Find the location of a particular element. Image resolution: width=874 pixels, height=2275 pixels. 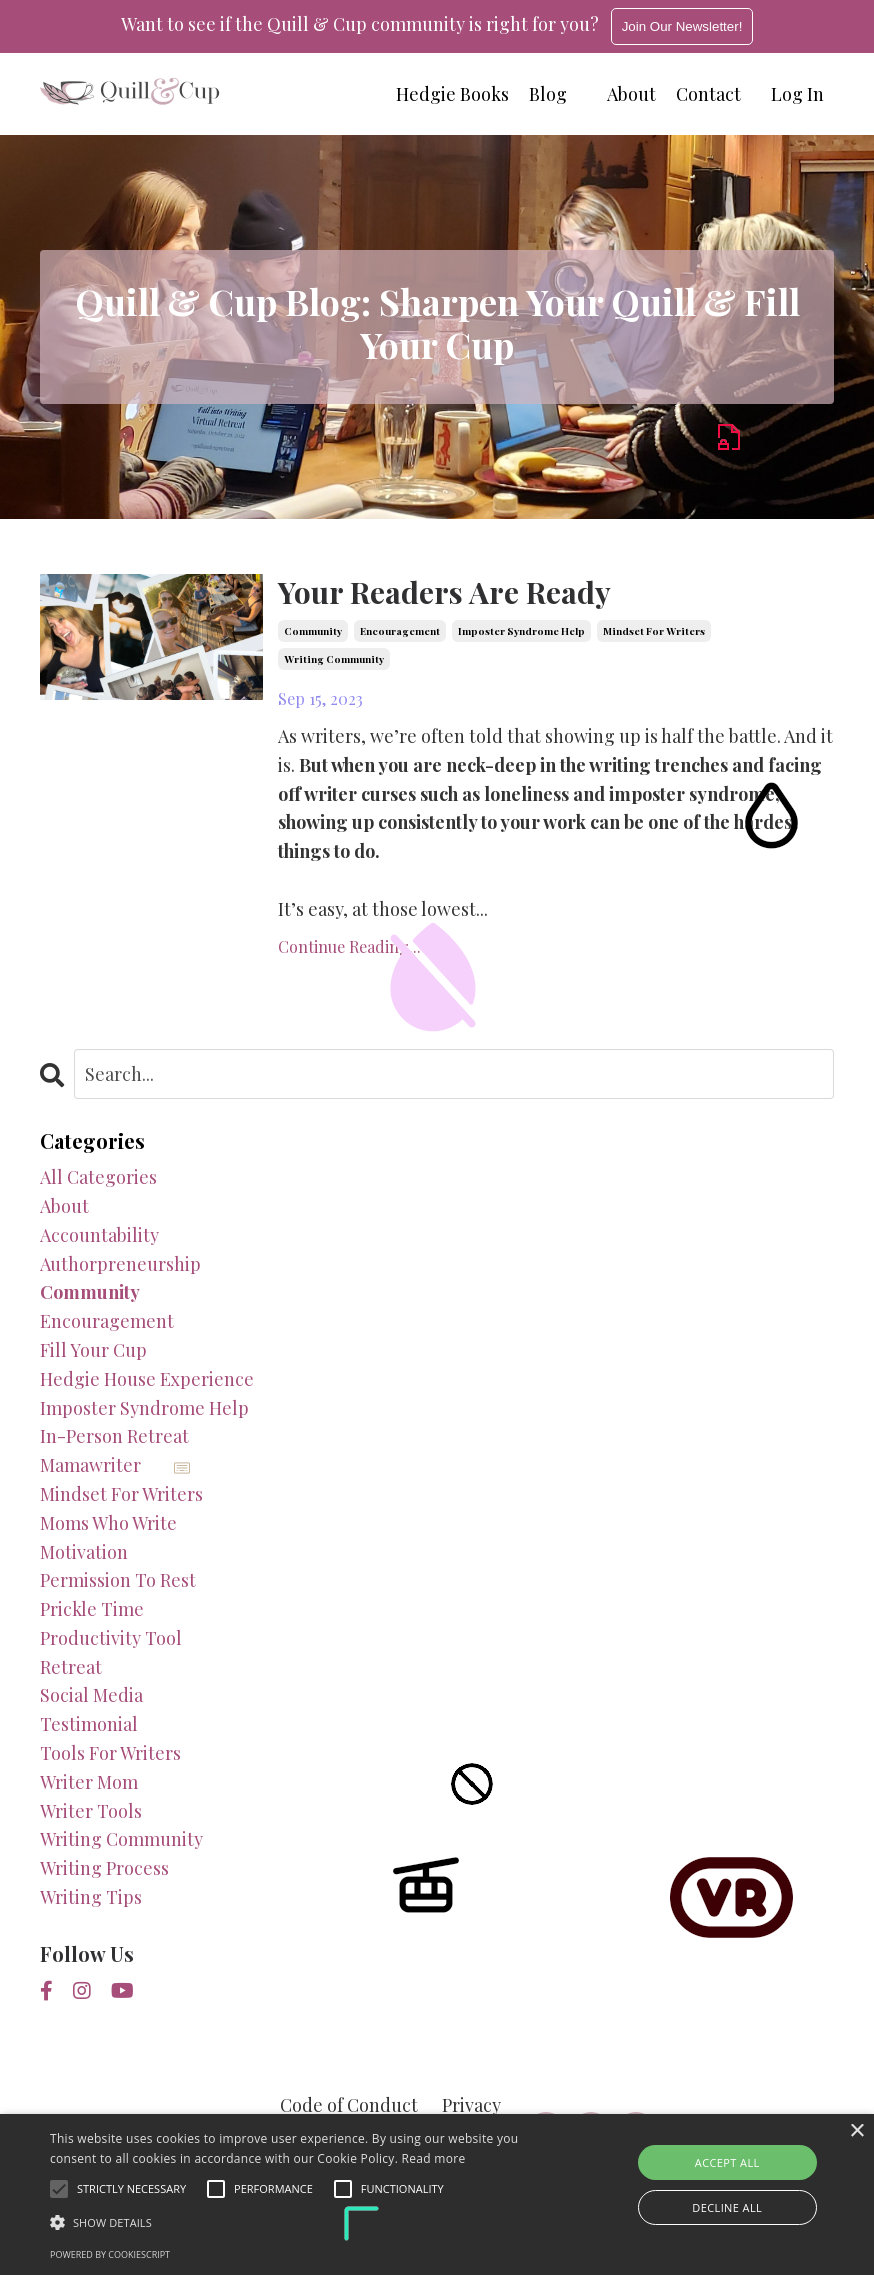

adjust water or hydration settings is located at coordinates (771, 815).